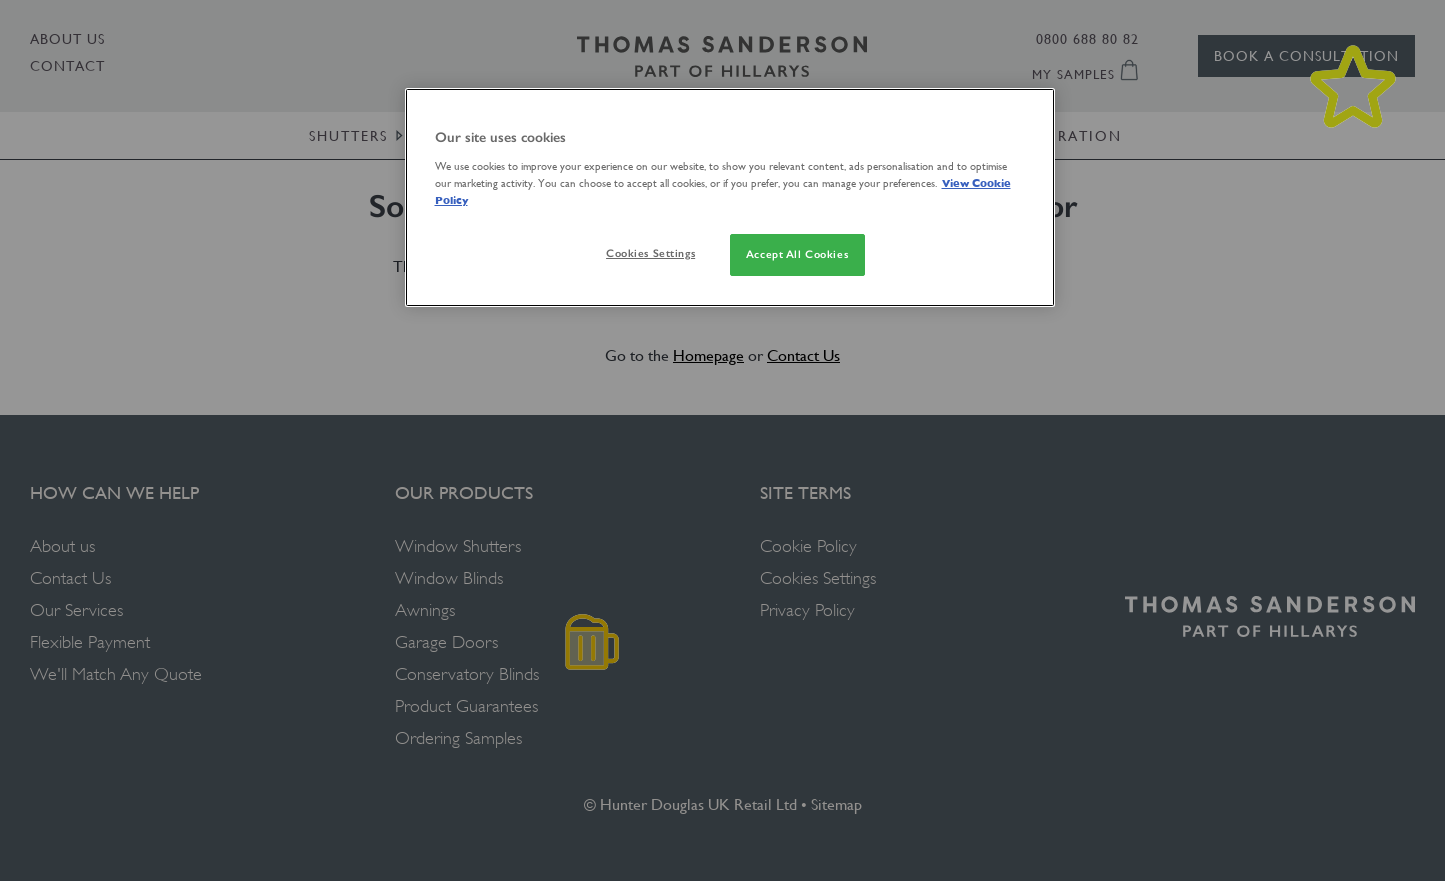 The width and height of the screenshot is (1445, 881). Describe the element at coordinates (1353, 88) in the screenshot. I see `add item to favorites` at that location.